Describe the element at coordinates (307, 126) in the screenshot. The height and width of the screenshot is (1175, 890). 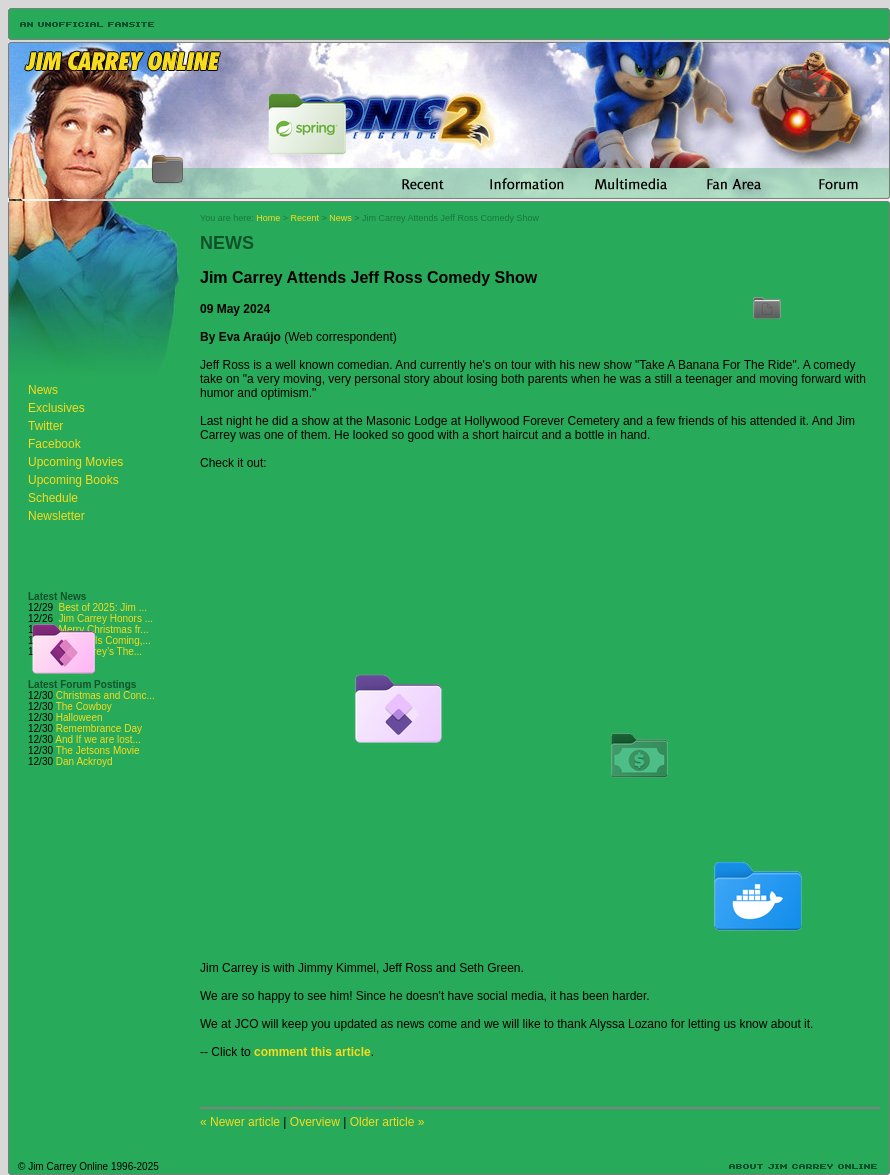
I see `open folder containing Spring framework project files` at that location.